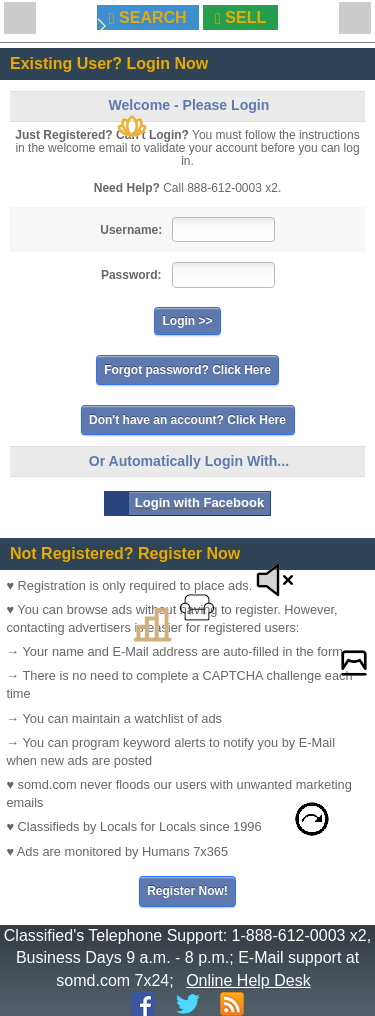 The height and width of the screenshot is (1016, 375). What do you see at coordinates (197, 608) in the screenshot?
I see `browse furniture or home decor items` at bounding box center [197, 608].